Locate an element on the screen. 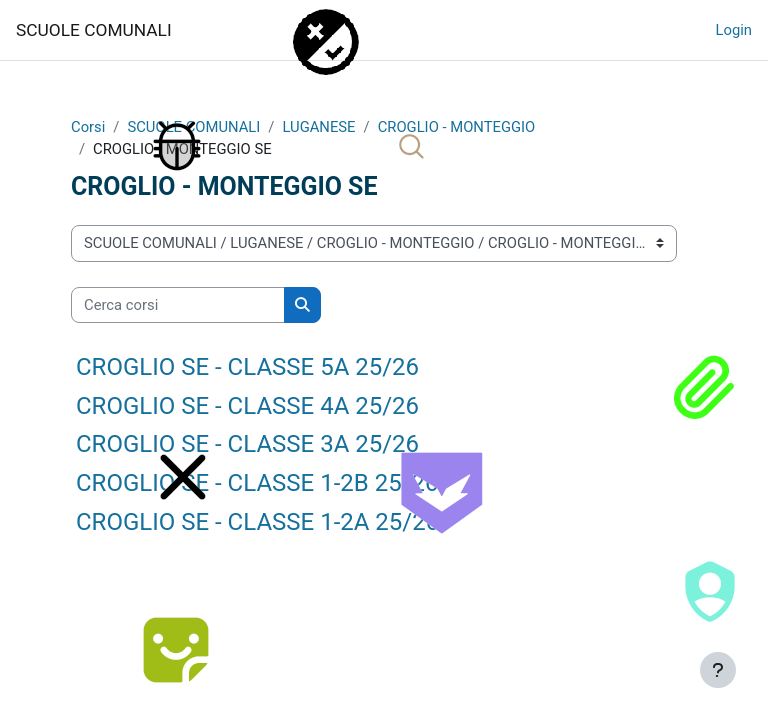  search for messages, users, or content is located at coordinates (412, 147).